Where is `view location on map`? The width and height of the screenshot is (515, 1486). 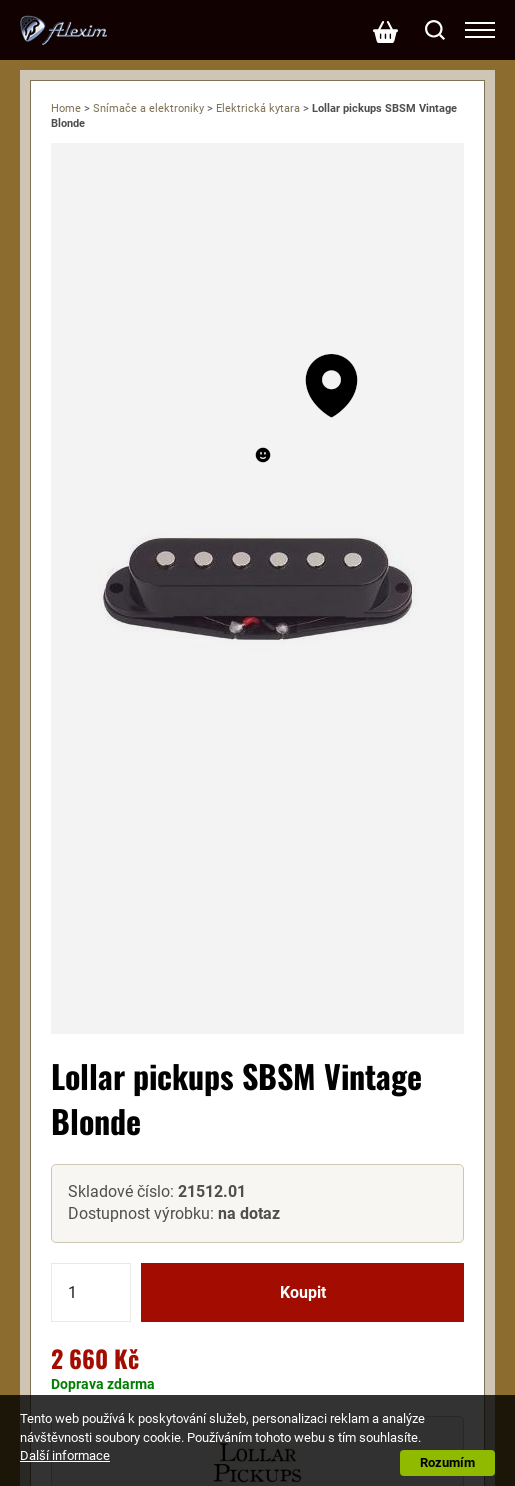
view location on map is located at coordinates (331, 384).